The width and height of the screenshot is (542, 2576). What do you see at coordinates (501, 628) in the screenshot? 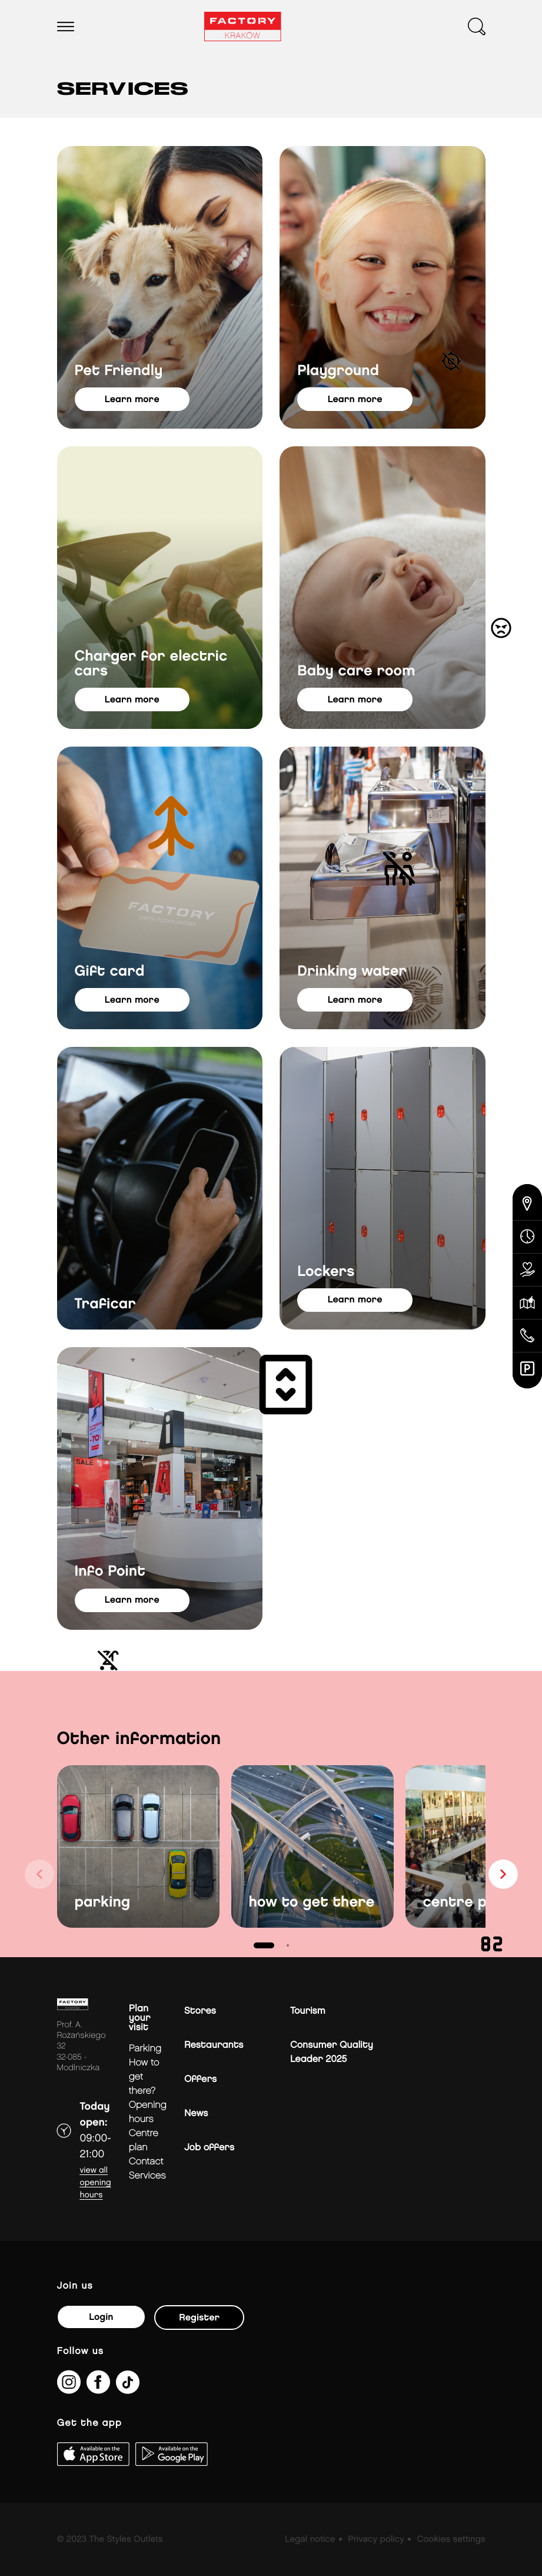
I see `react to a message with anger` at bounding box center [501, 628].